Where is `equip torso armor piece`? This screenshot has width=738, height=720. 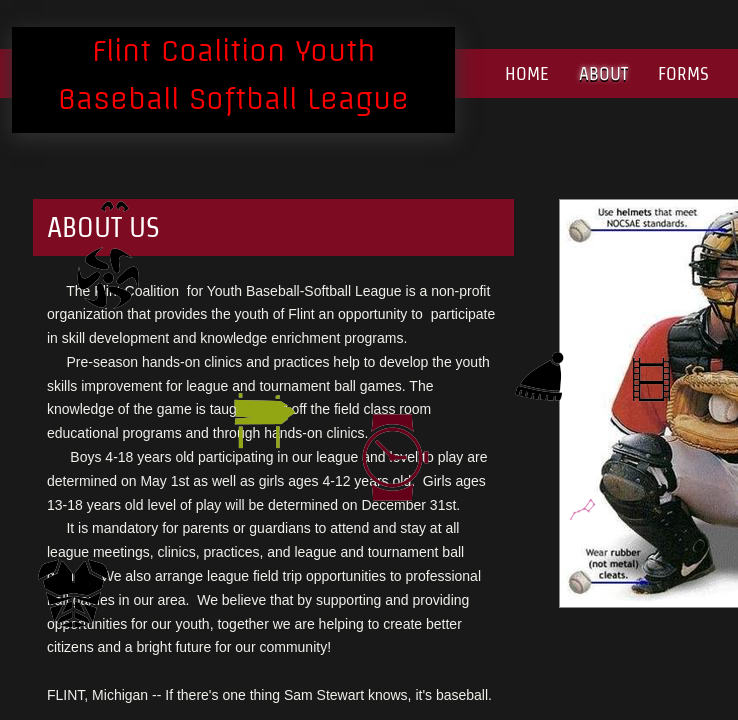
equip torso armor piece is located at coordinates (73, 593).